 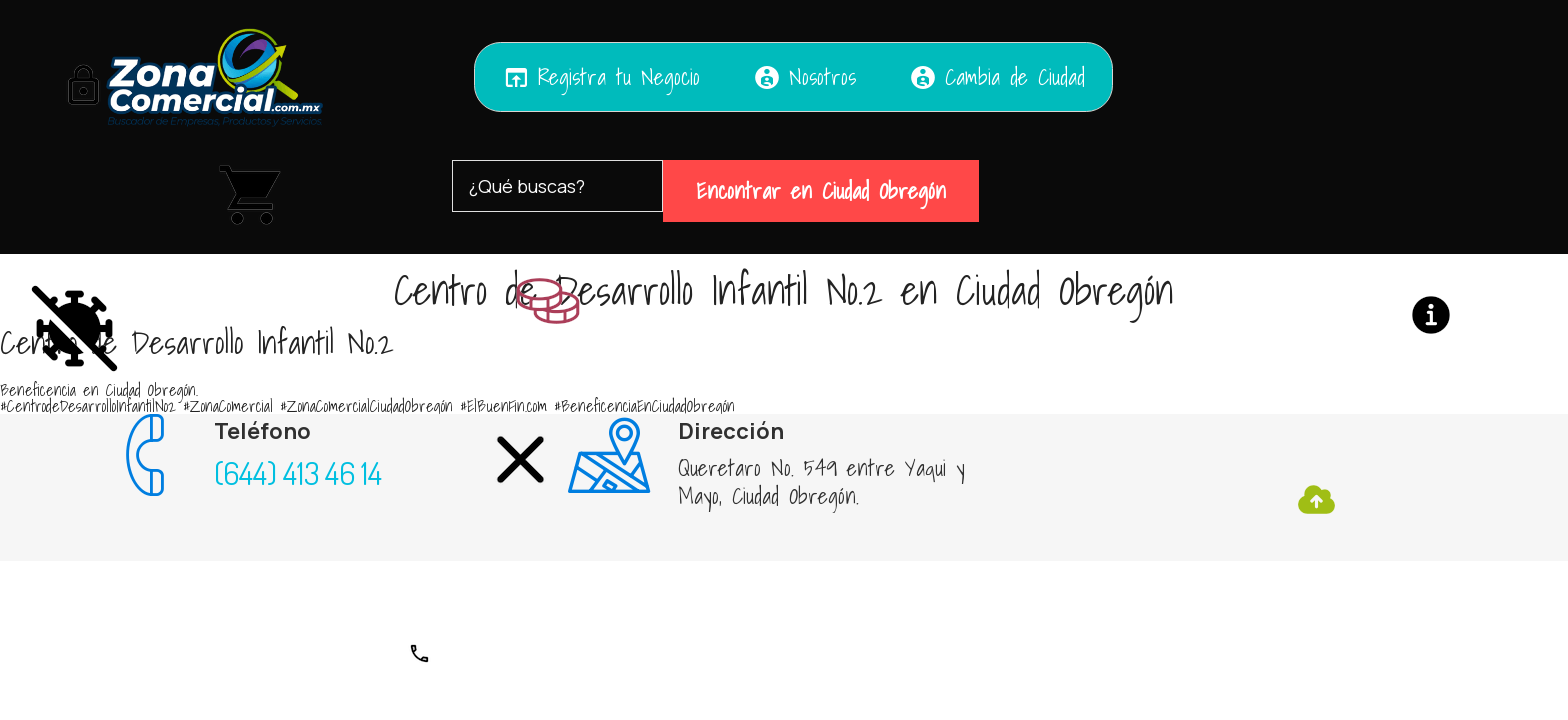 What do you see at coordinates (520, 459) in the screenshot?
I see `close or dismiss a dialog` at bounding box center [520, 459].